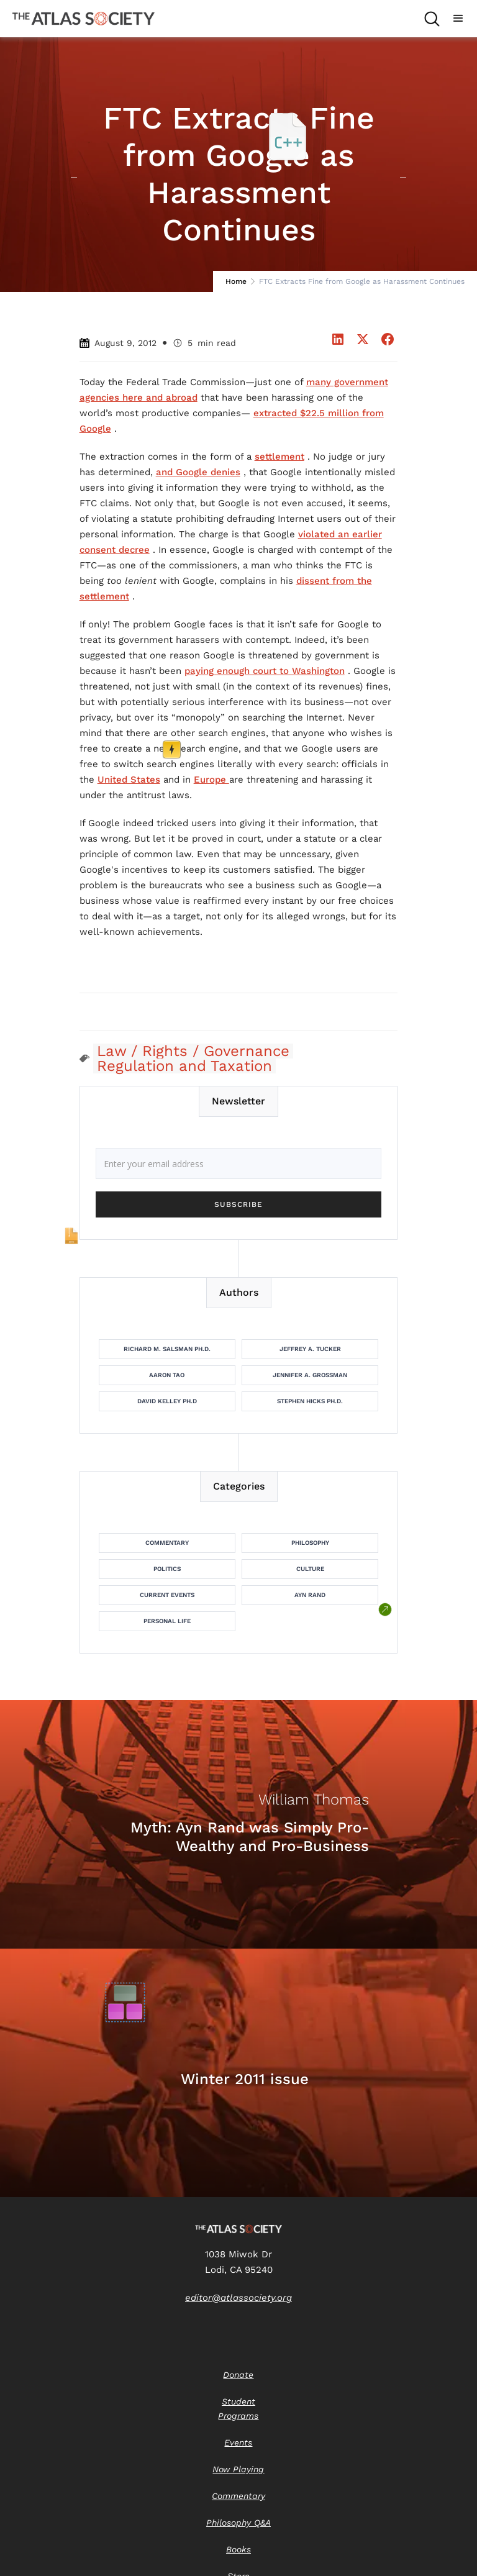 The image size is (477, 2576). Describe the element at coordinates (288, 137) in the screenshot. I see `a C++ source code file` at that location.